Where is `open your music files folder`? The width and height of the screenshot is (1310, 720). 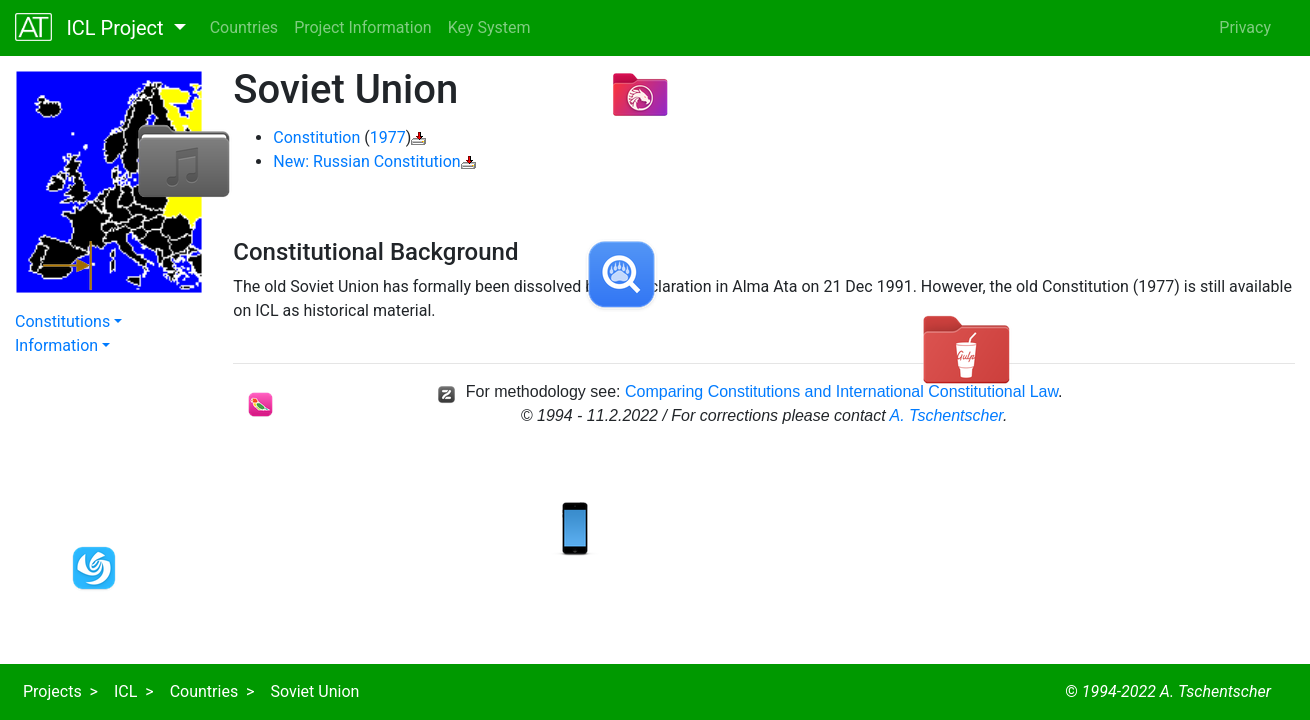
open your music files folder is located at coordinates (184, 161).